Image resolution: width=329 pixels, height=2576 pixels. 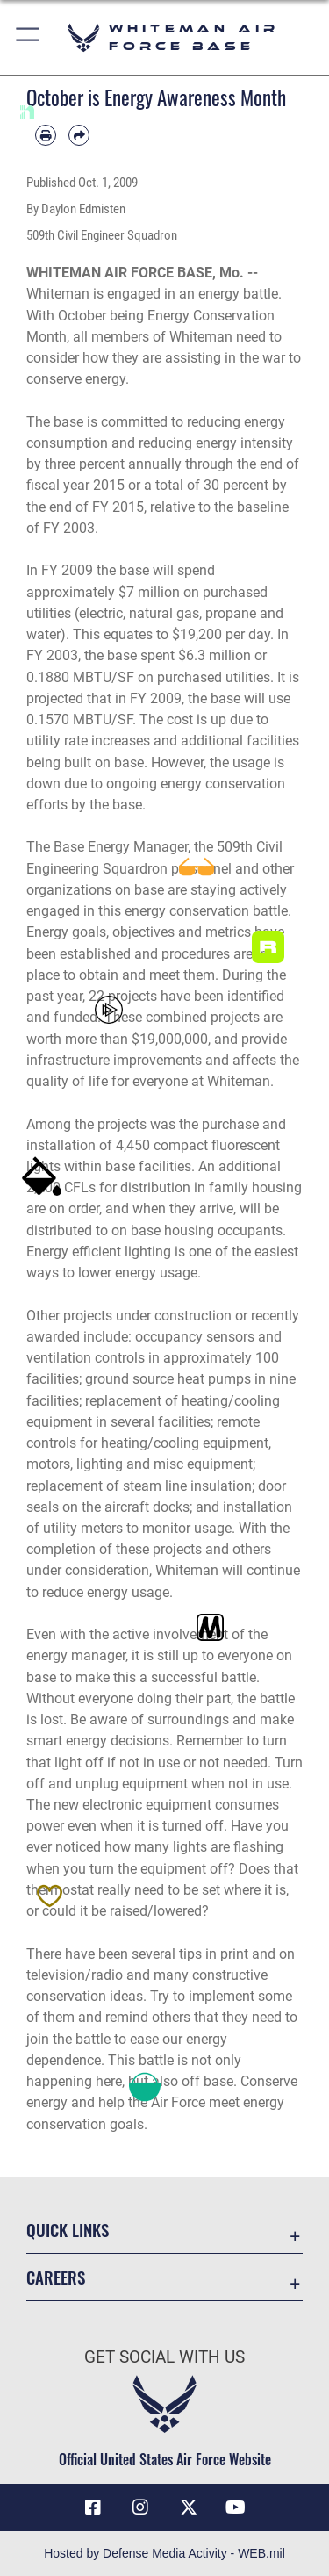 I want to click on access color fill or paint tools, so click(x=40, y=1176).